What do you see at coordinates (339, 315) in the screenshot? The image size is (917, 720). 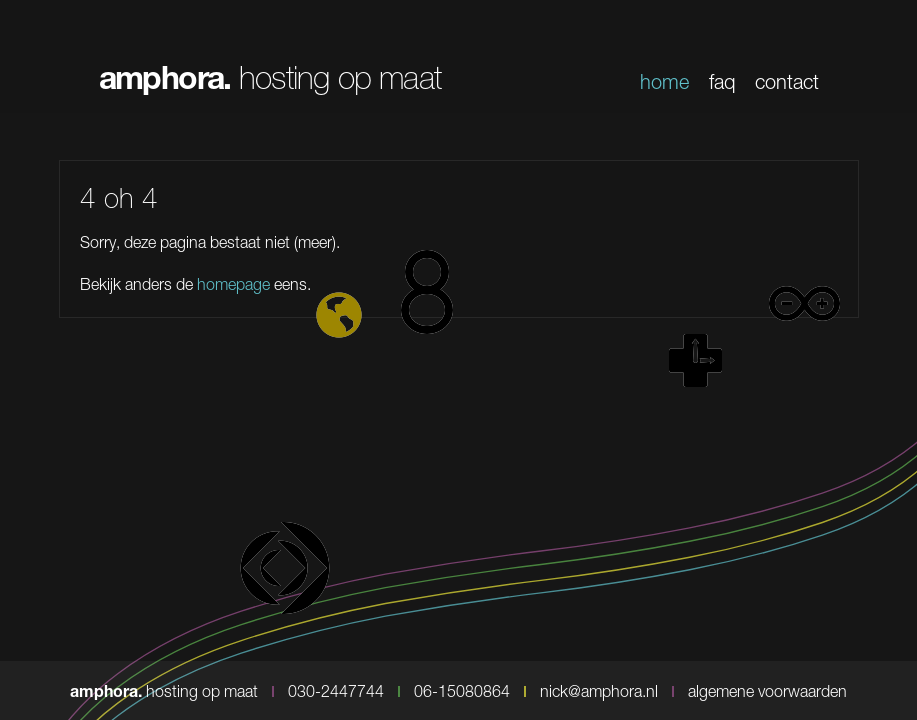 I see `view global or worldwide settings` at bounding box center [339, 315].